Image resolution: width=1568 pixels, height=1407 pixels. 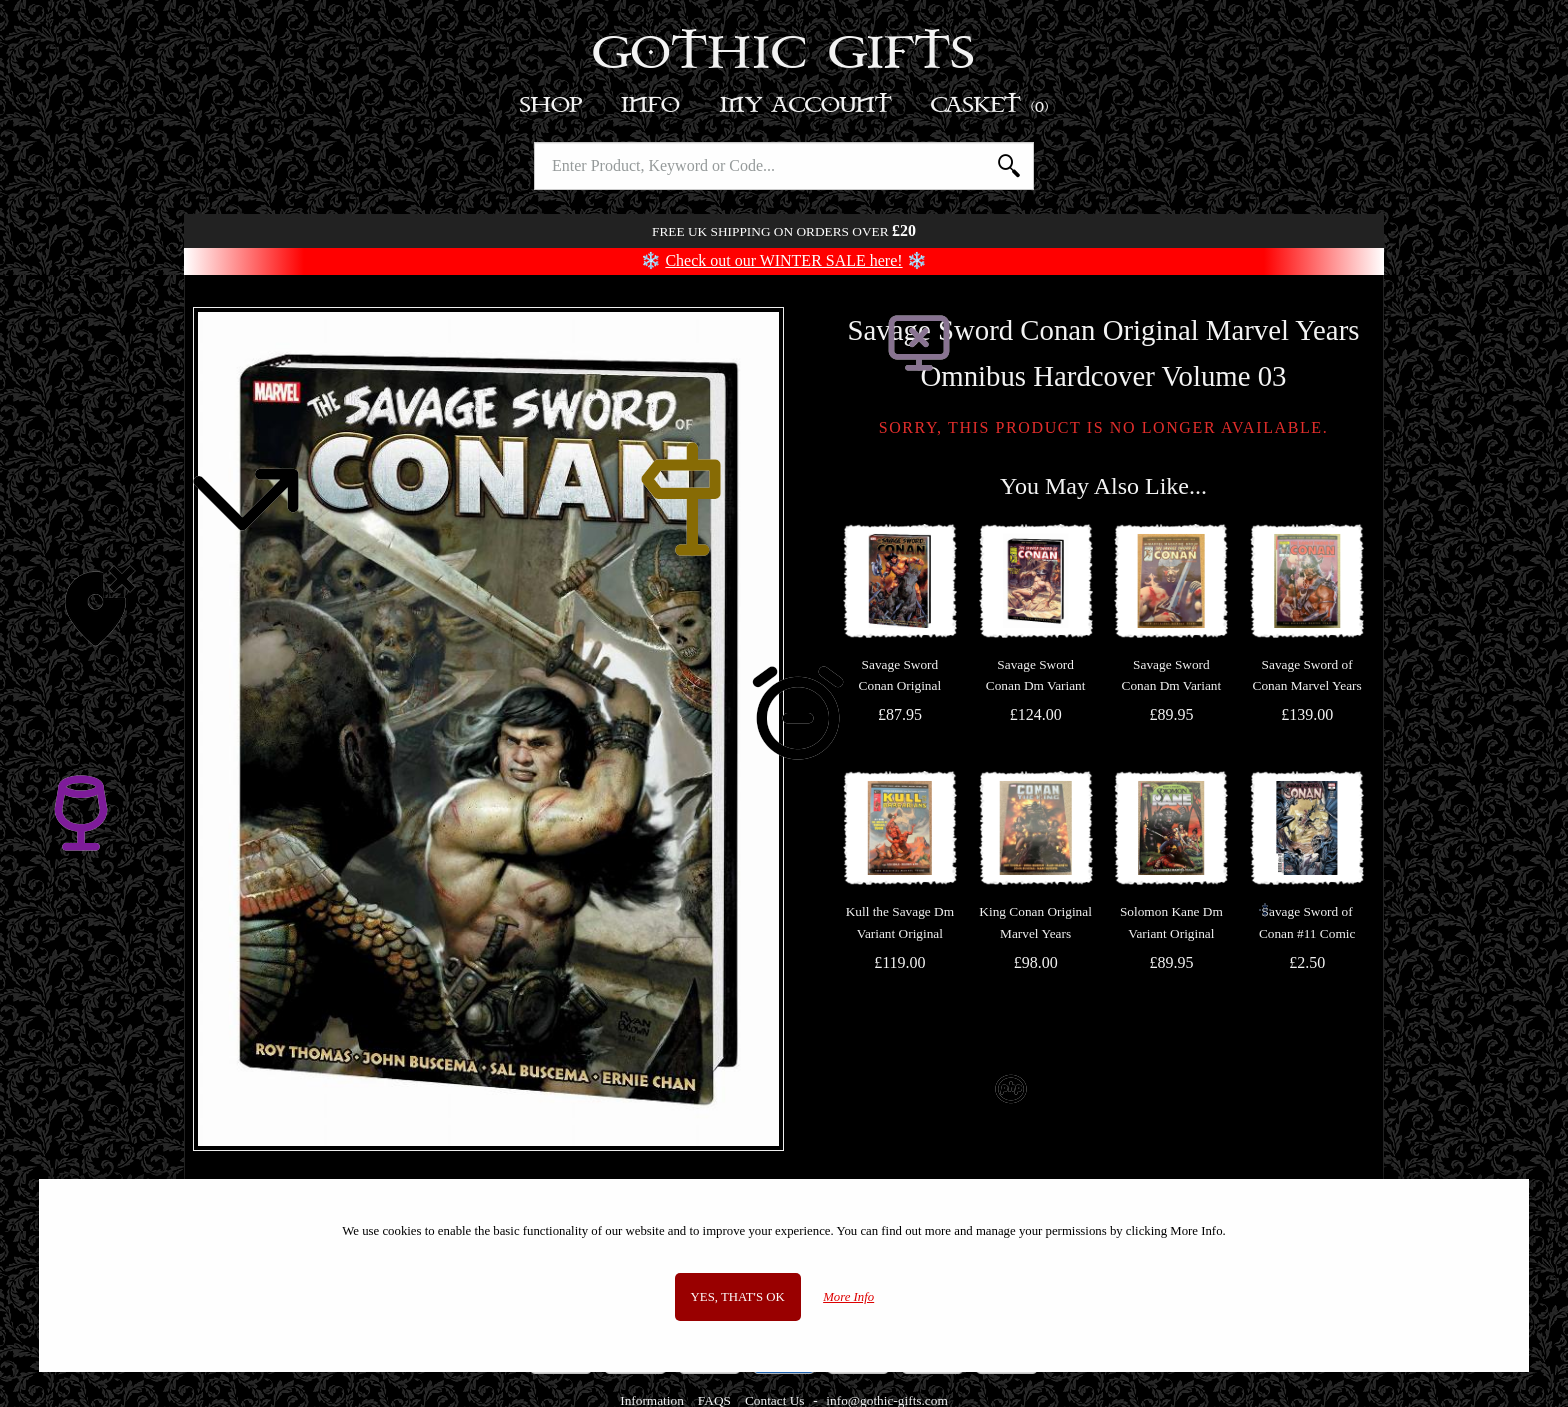 I want to click on indicates php programming language or technology, so click(x=1011, y=1089).